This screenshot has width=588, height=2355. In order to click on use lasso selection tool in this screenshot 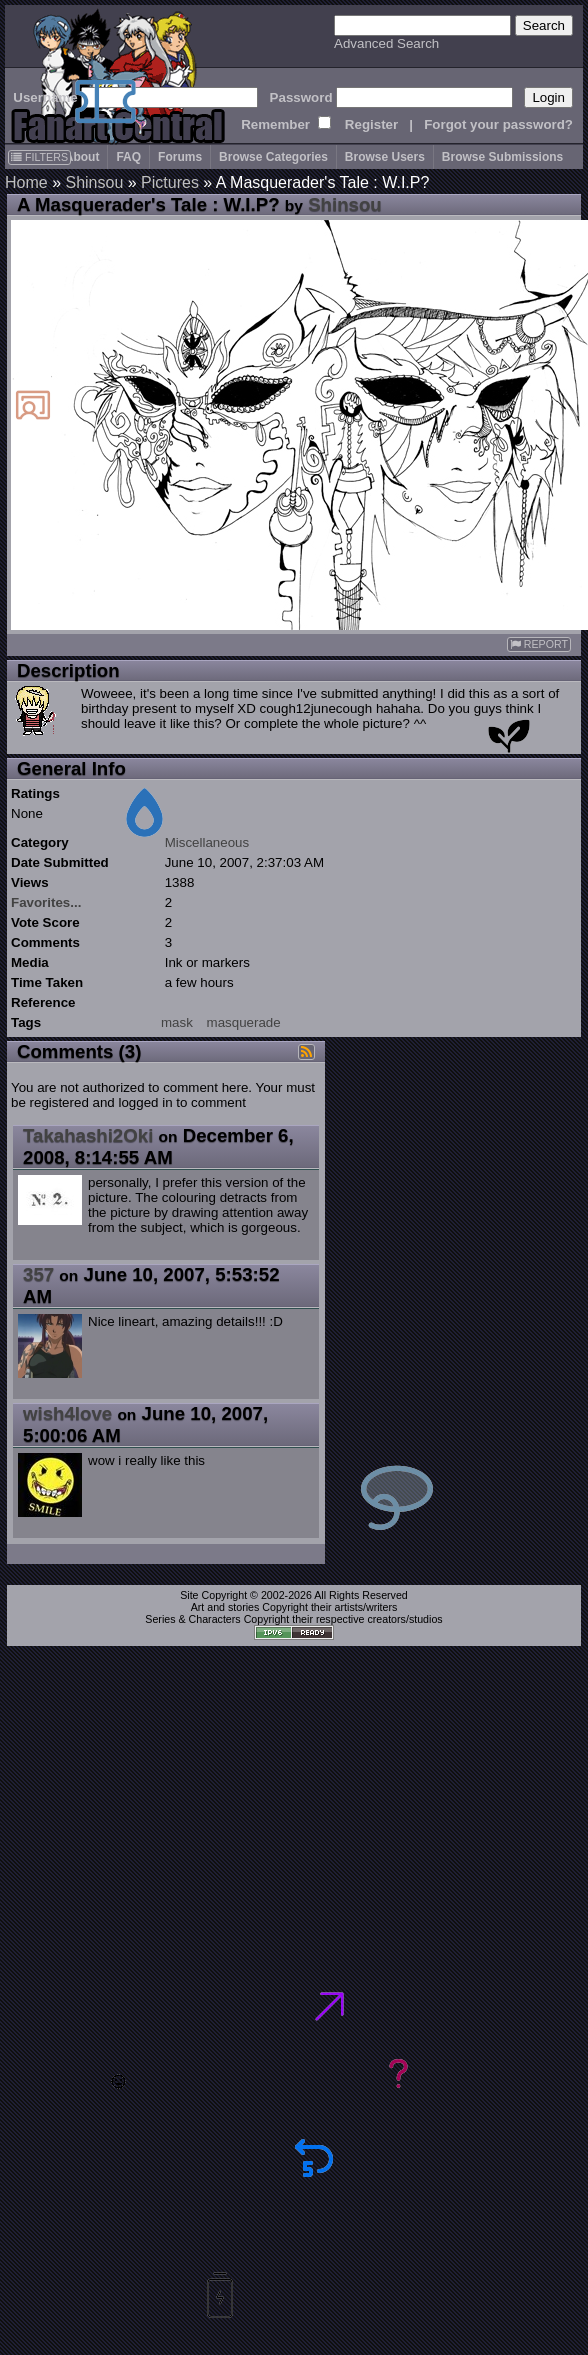, I will do `click(397, 1494)`.